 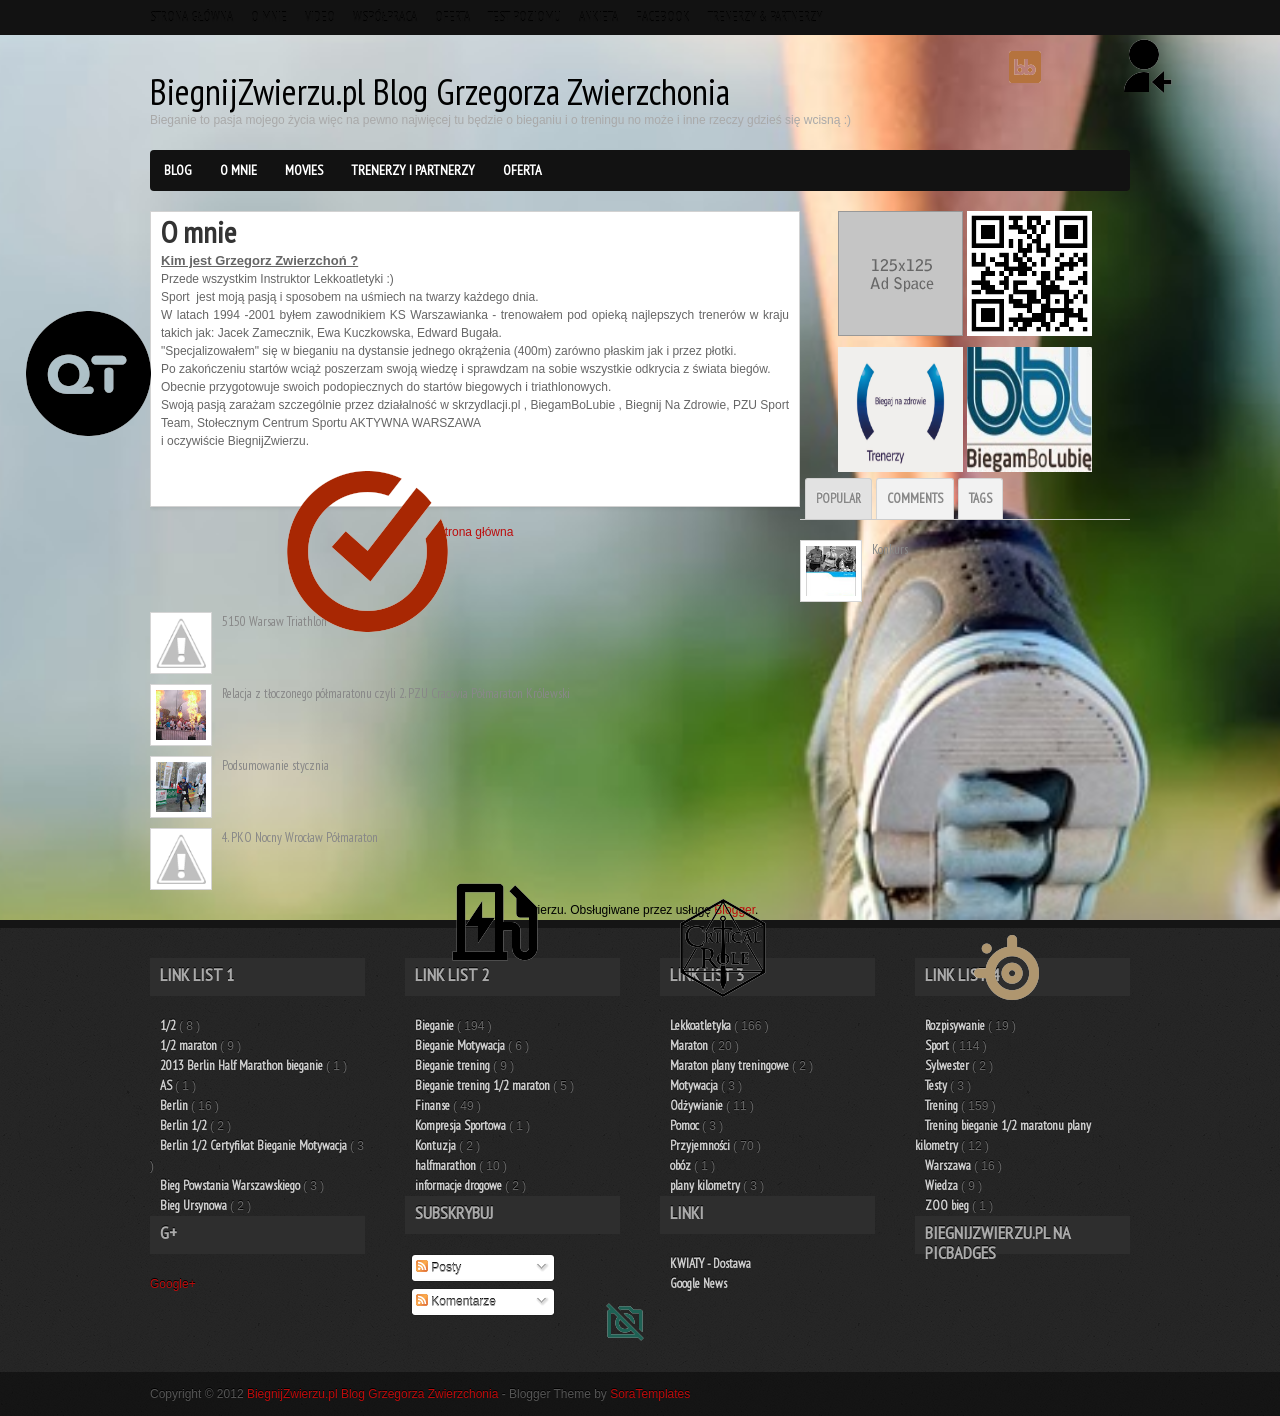 I want to click on incoming user request or invitation, so click(x=1144, y=67).